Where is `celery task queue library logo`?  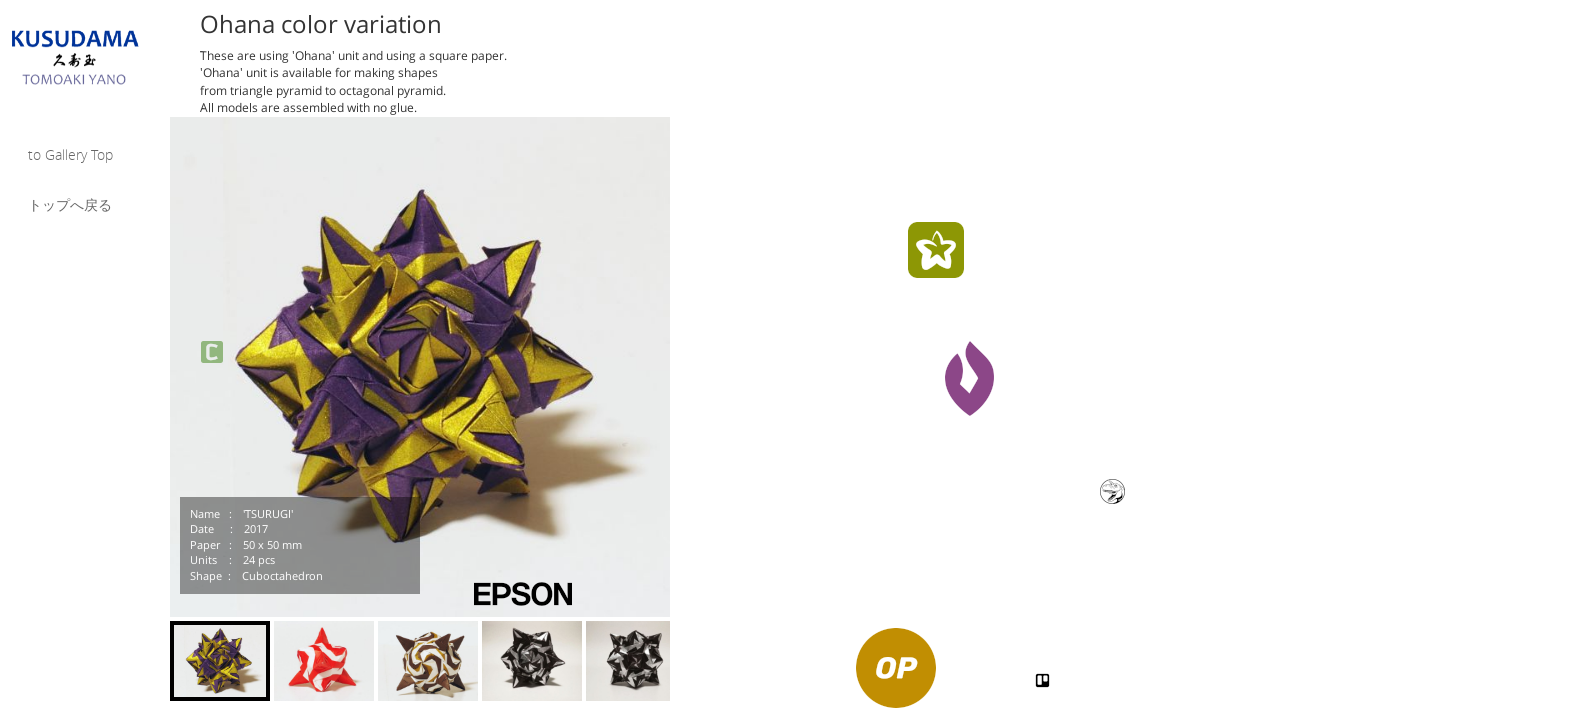 celery task queue library logo is located at coordinates (212, 352).